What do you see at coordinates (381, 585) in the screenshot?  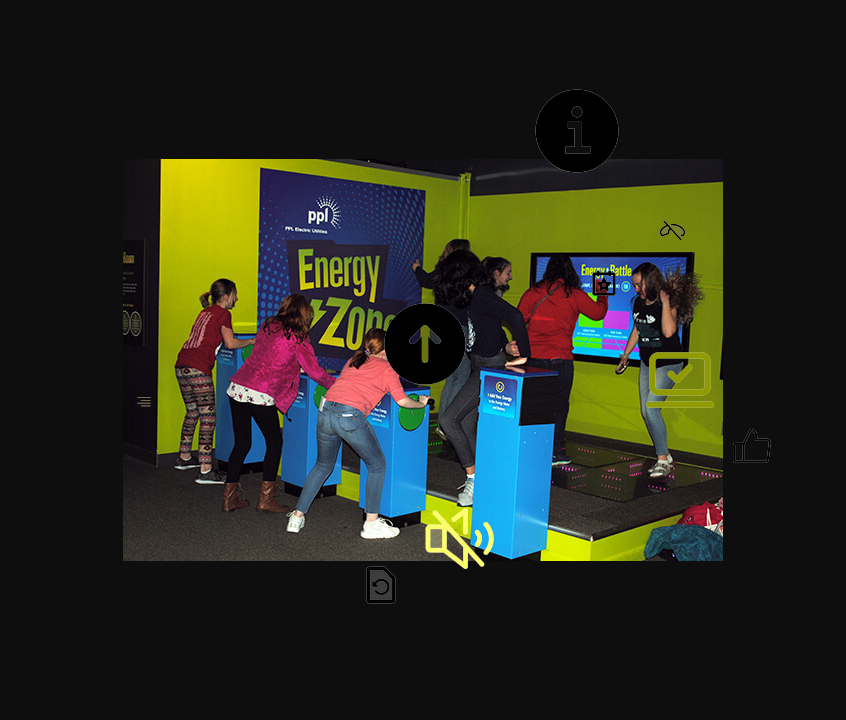 I see `restore a previous version of a document` at bounding box center [381, 585].